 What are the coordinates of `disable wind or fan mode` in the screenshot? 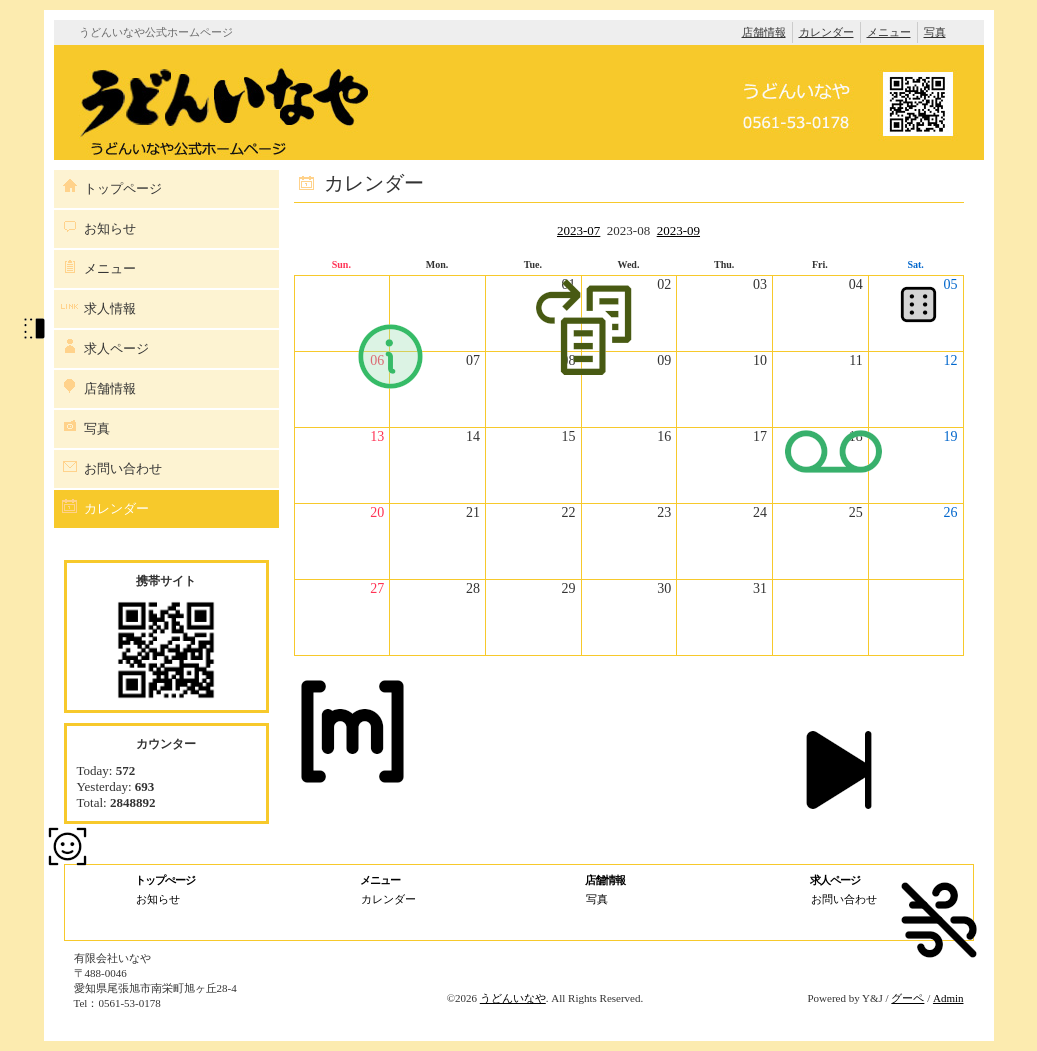 It's located at (939, 920).